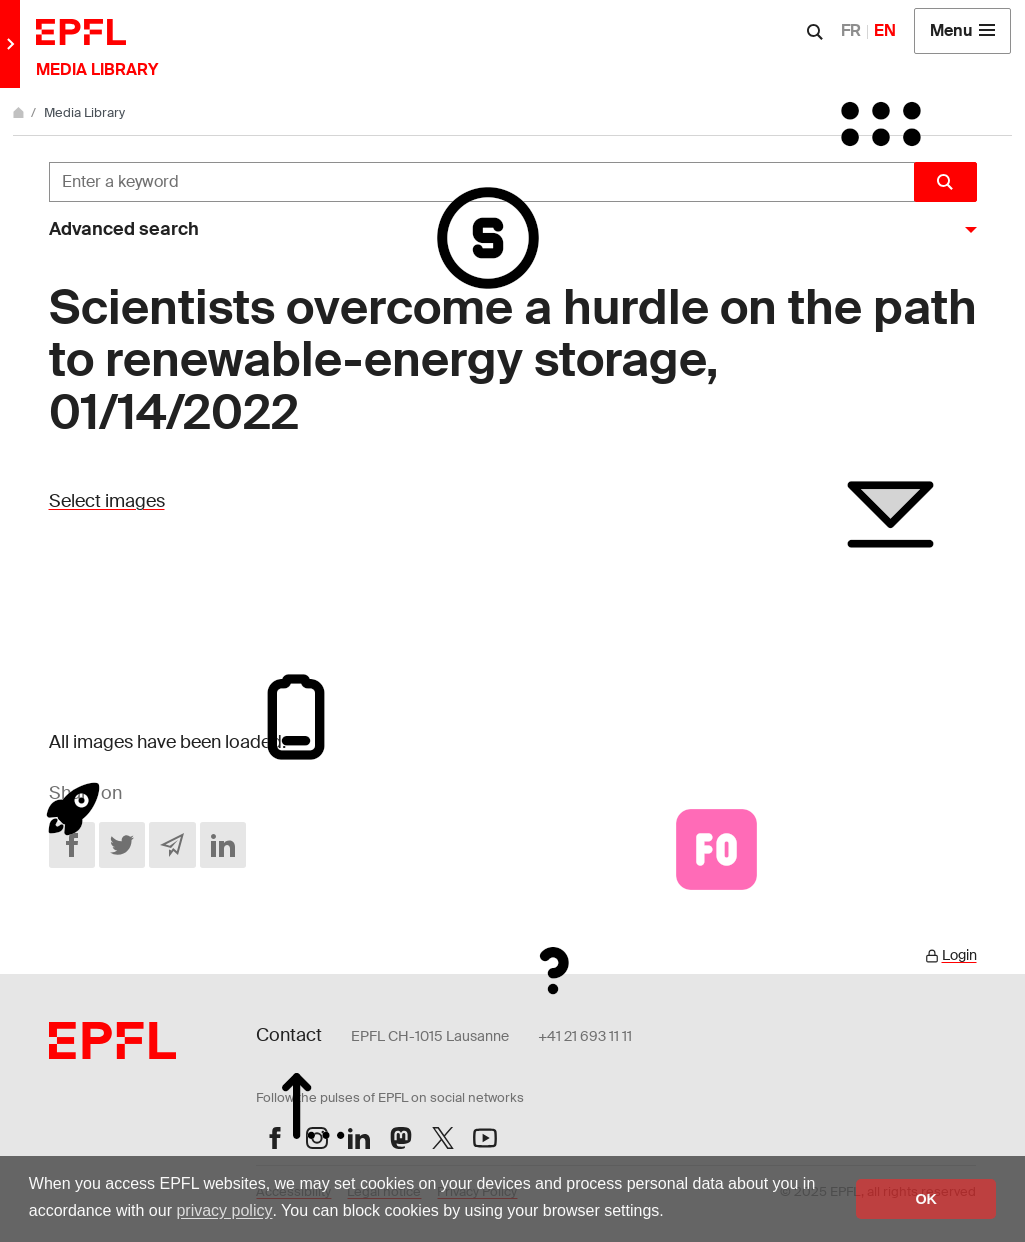 This screenshot has width=1025, height=1242. I want to click on launch or deploy an application, so click(73, 809).